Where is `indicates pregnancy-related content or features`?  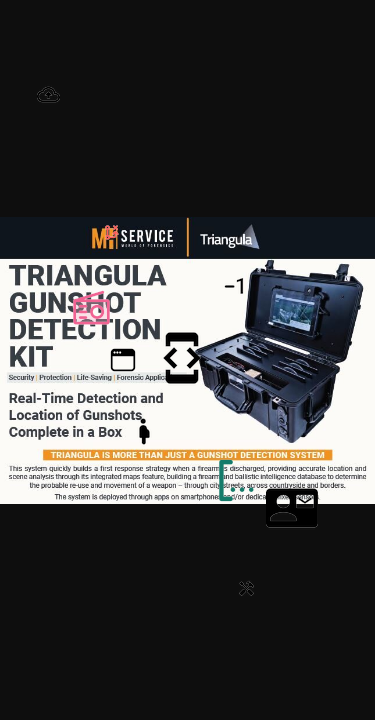
indicates pregnancy-related content or features is located at coordinates (144, 431).